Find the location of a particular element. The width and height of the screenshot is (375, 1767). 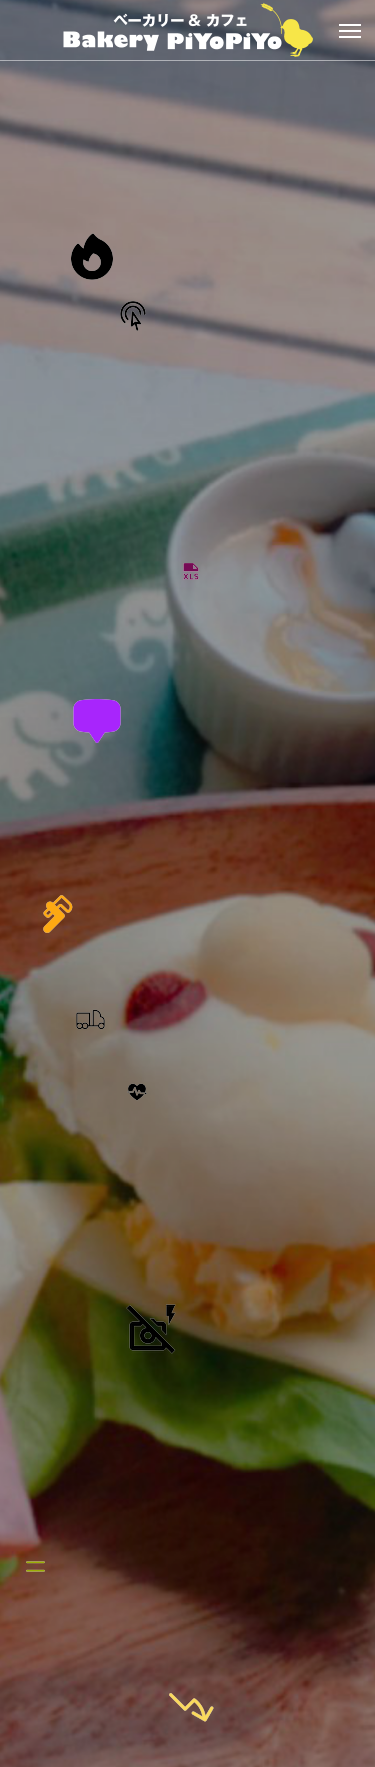

disable camera flash is located at coordinates (152, 1327).